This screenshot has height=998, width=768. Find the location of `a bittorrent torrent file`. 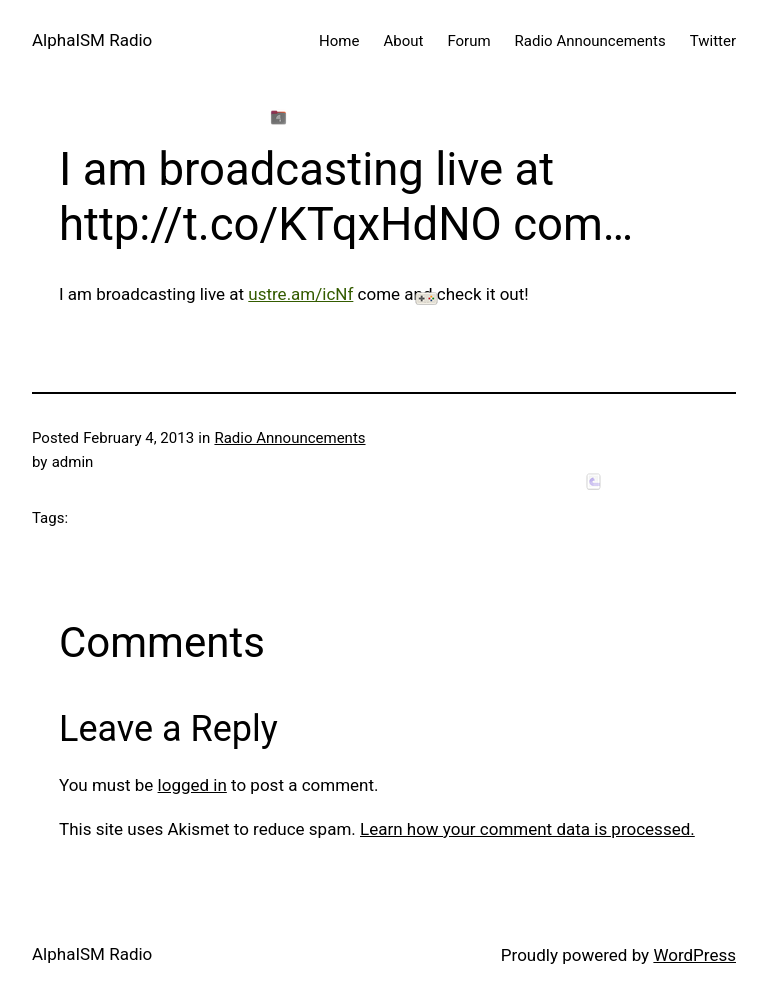

a bittorrent torrent file is located at coordinates (593, 481).